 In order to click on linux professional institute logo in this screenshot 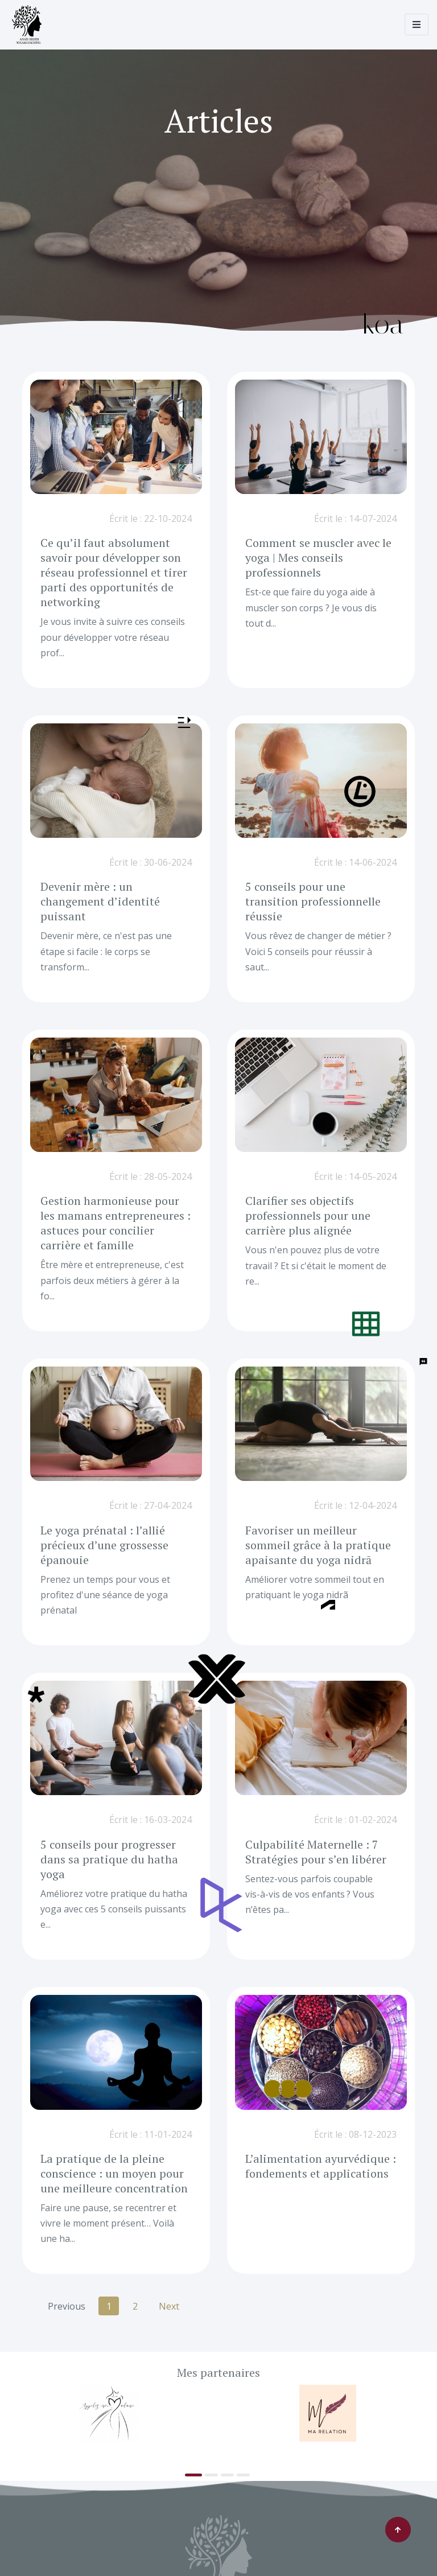, I will do `click(360, 791)`.